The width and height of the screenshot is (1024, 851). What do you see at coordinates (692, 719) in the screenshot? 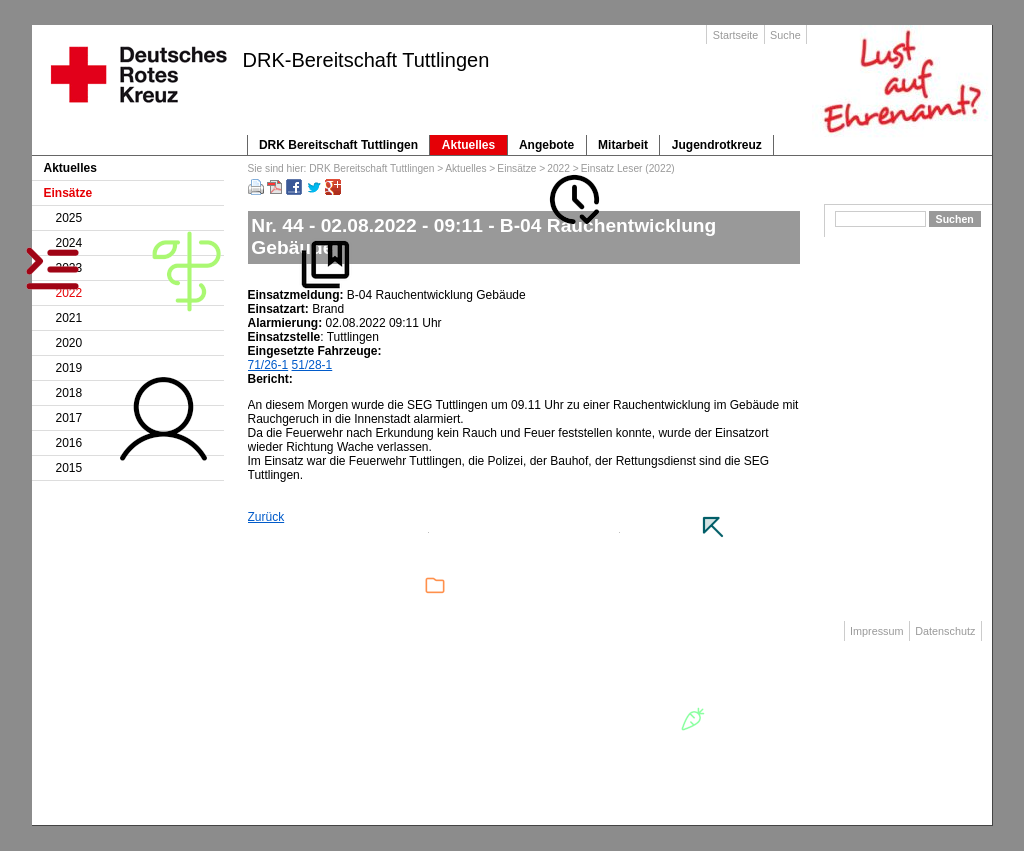
I see `browse vegetable or produce category` at bounding box center [692, 719].